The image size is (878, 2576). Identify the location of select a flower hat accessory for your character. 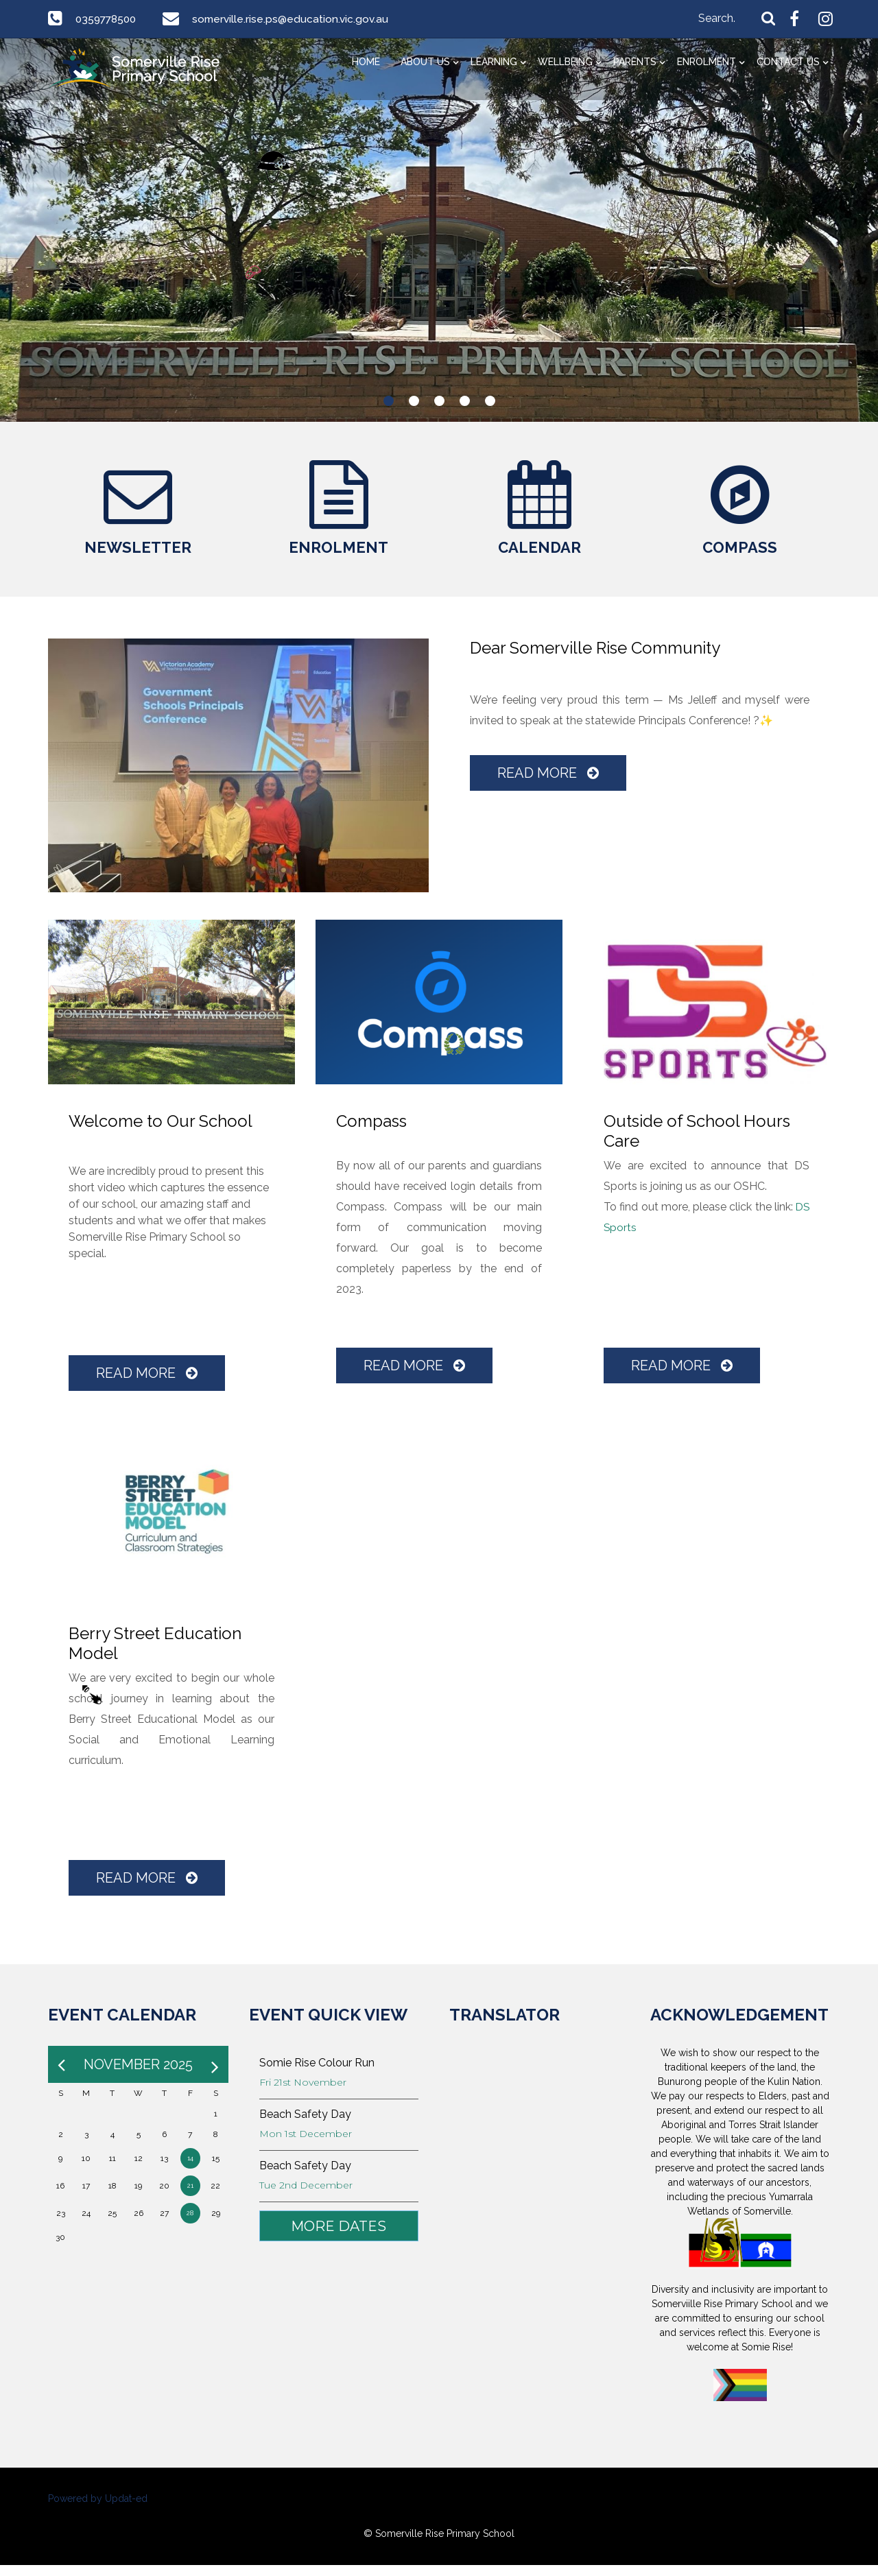
(273, 167).